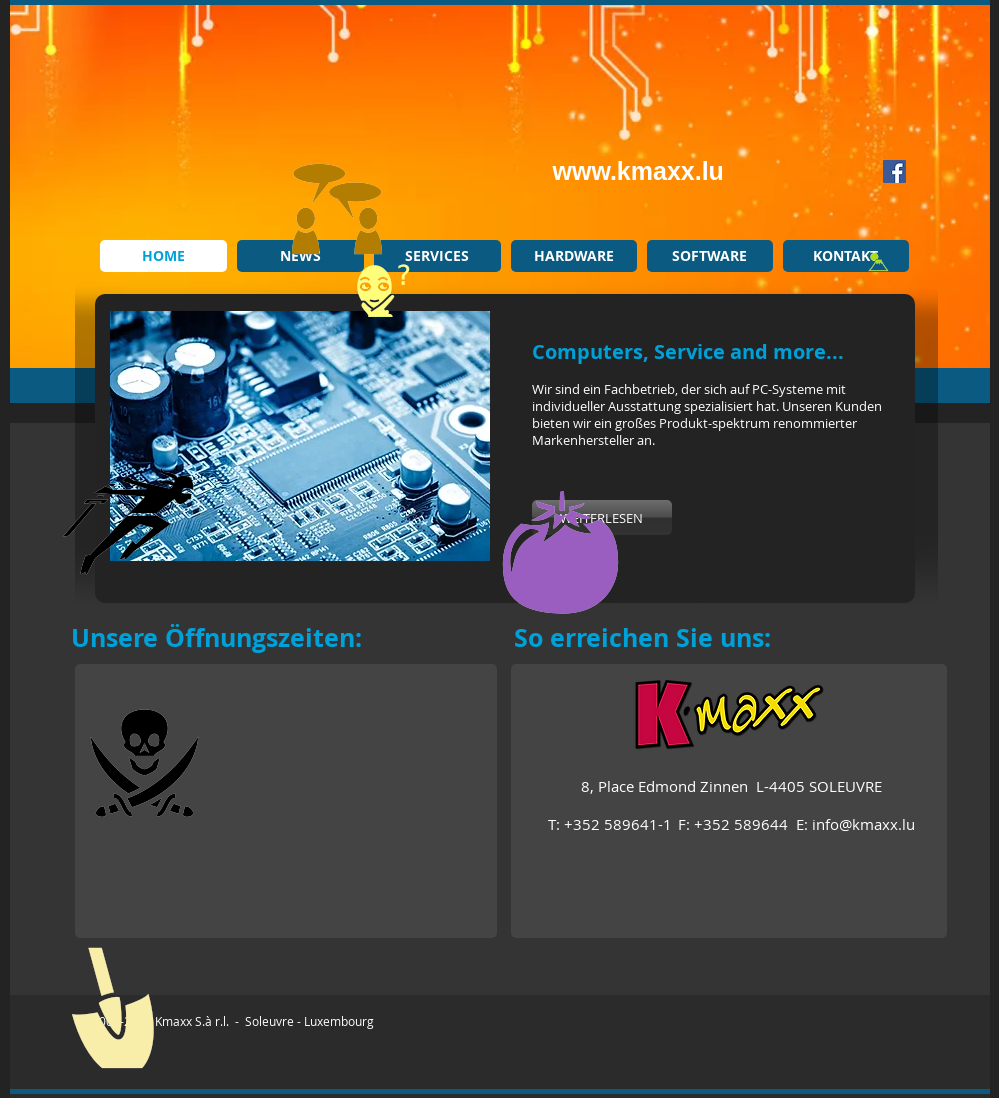 The height and width of the screenshot is (1098, 999). I want to click on open group discussion or chat, so click(337, 209).